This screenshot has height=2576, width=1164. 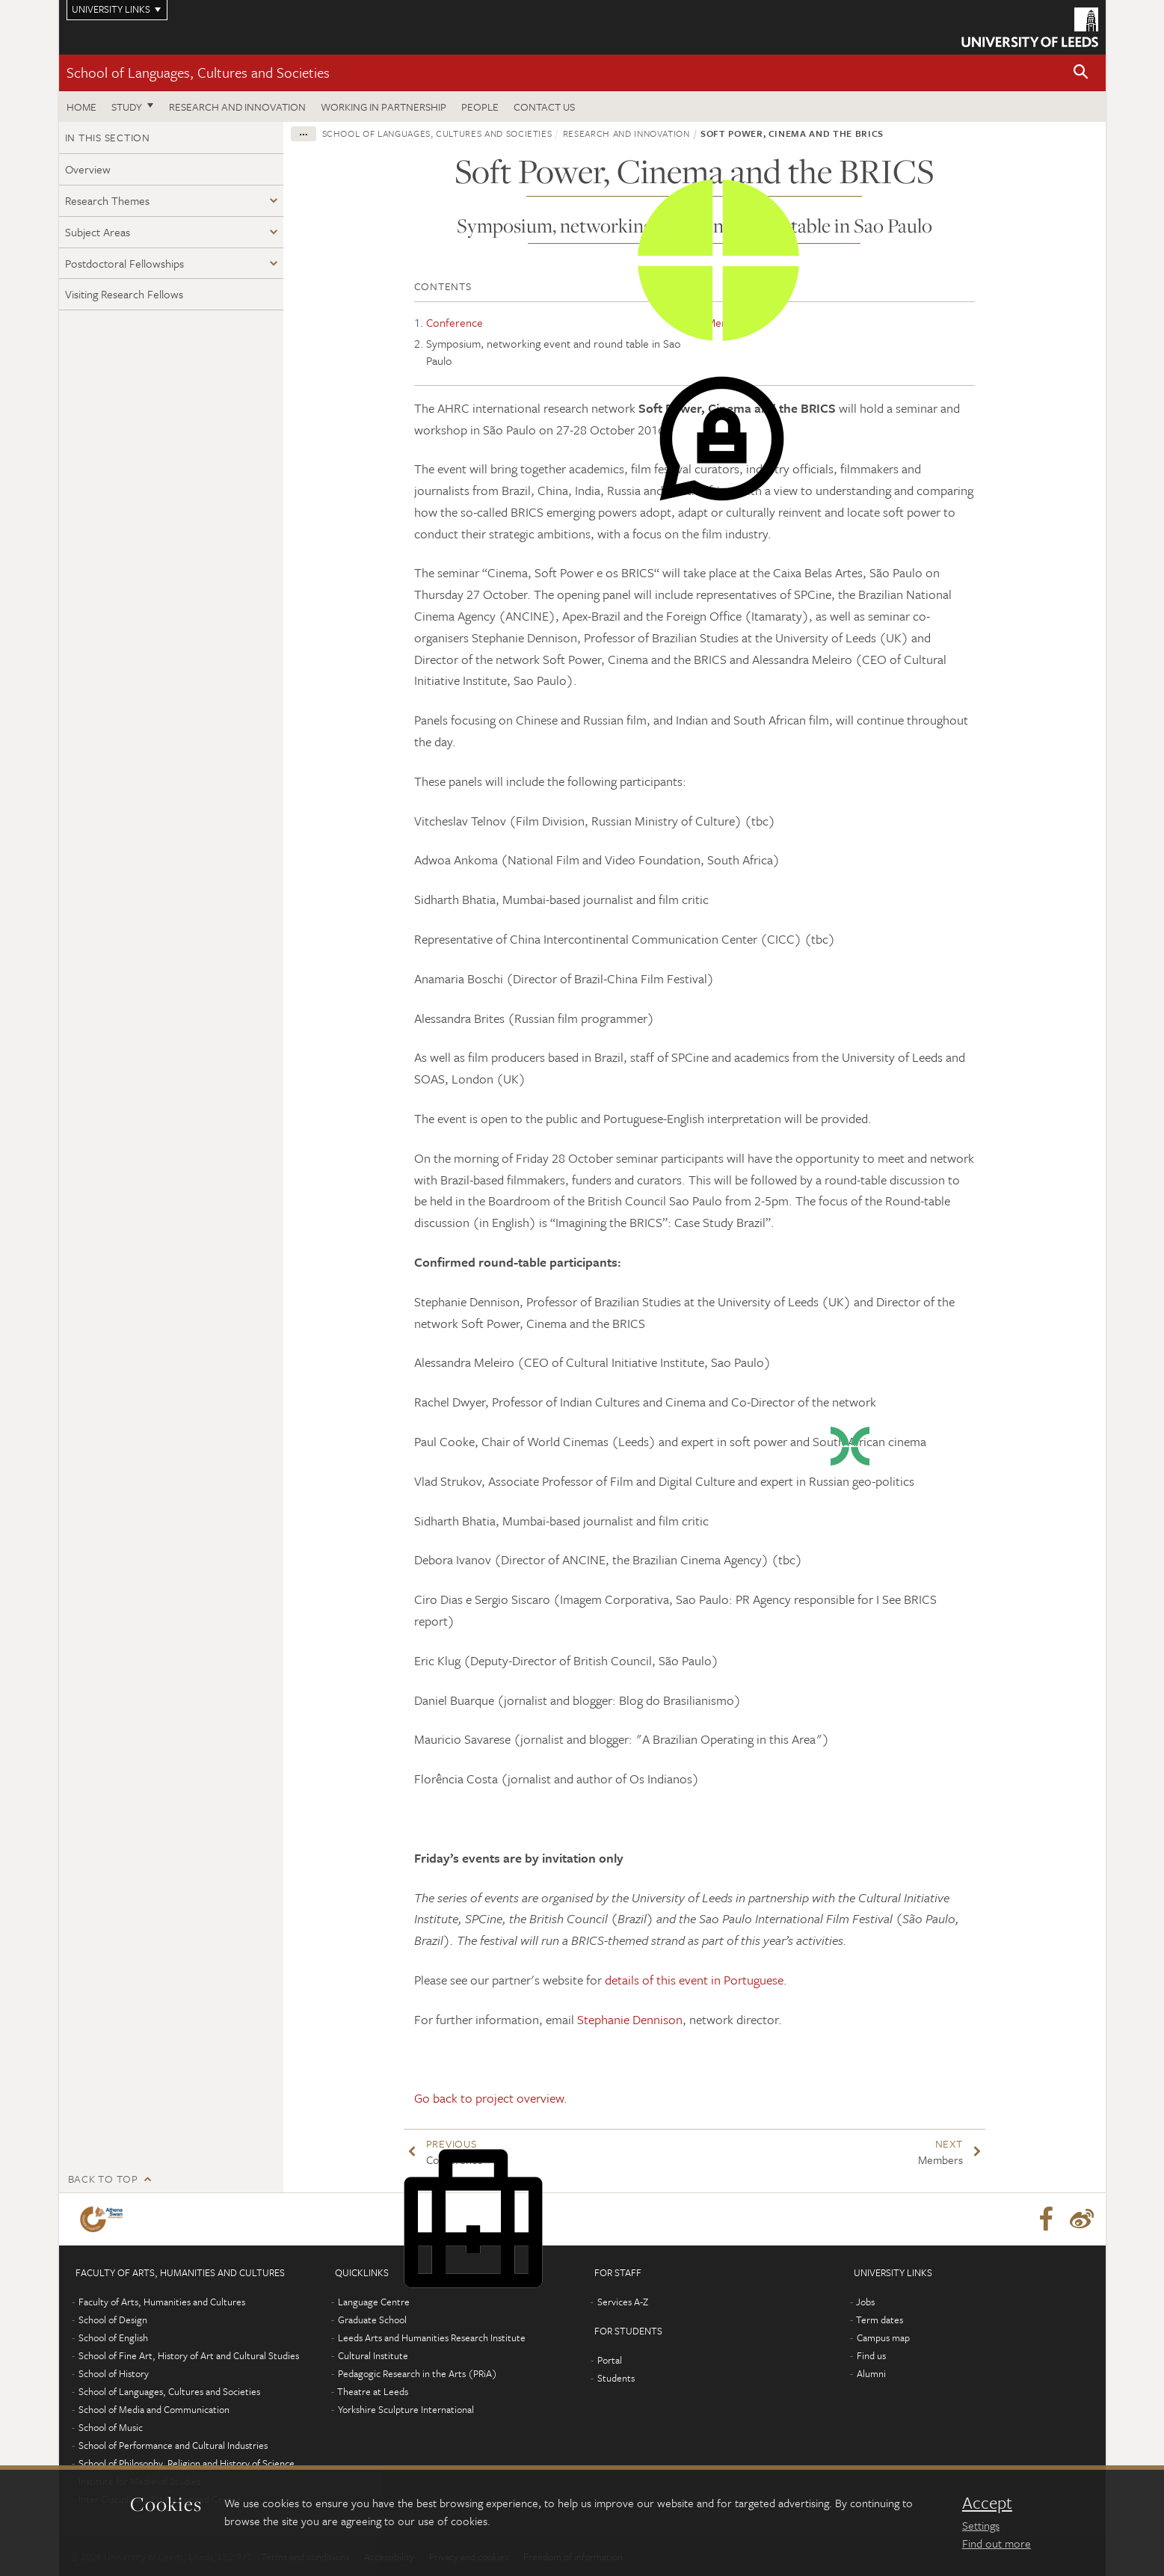 I want to click on quarto publishing system logo, so click(x=718, y=260).